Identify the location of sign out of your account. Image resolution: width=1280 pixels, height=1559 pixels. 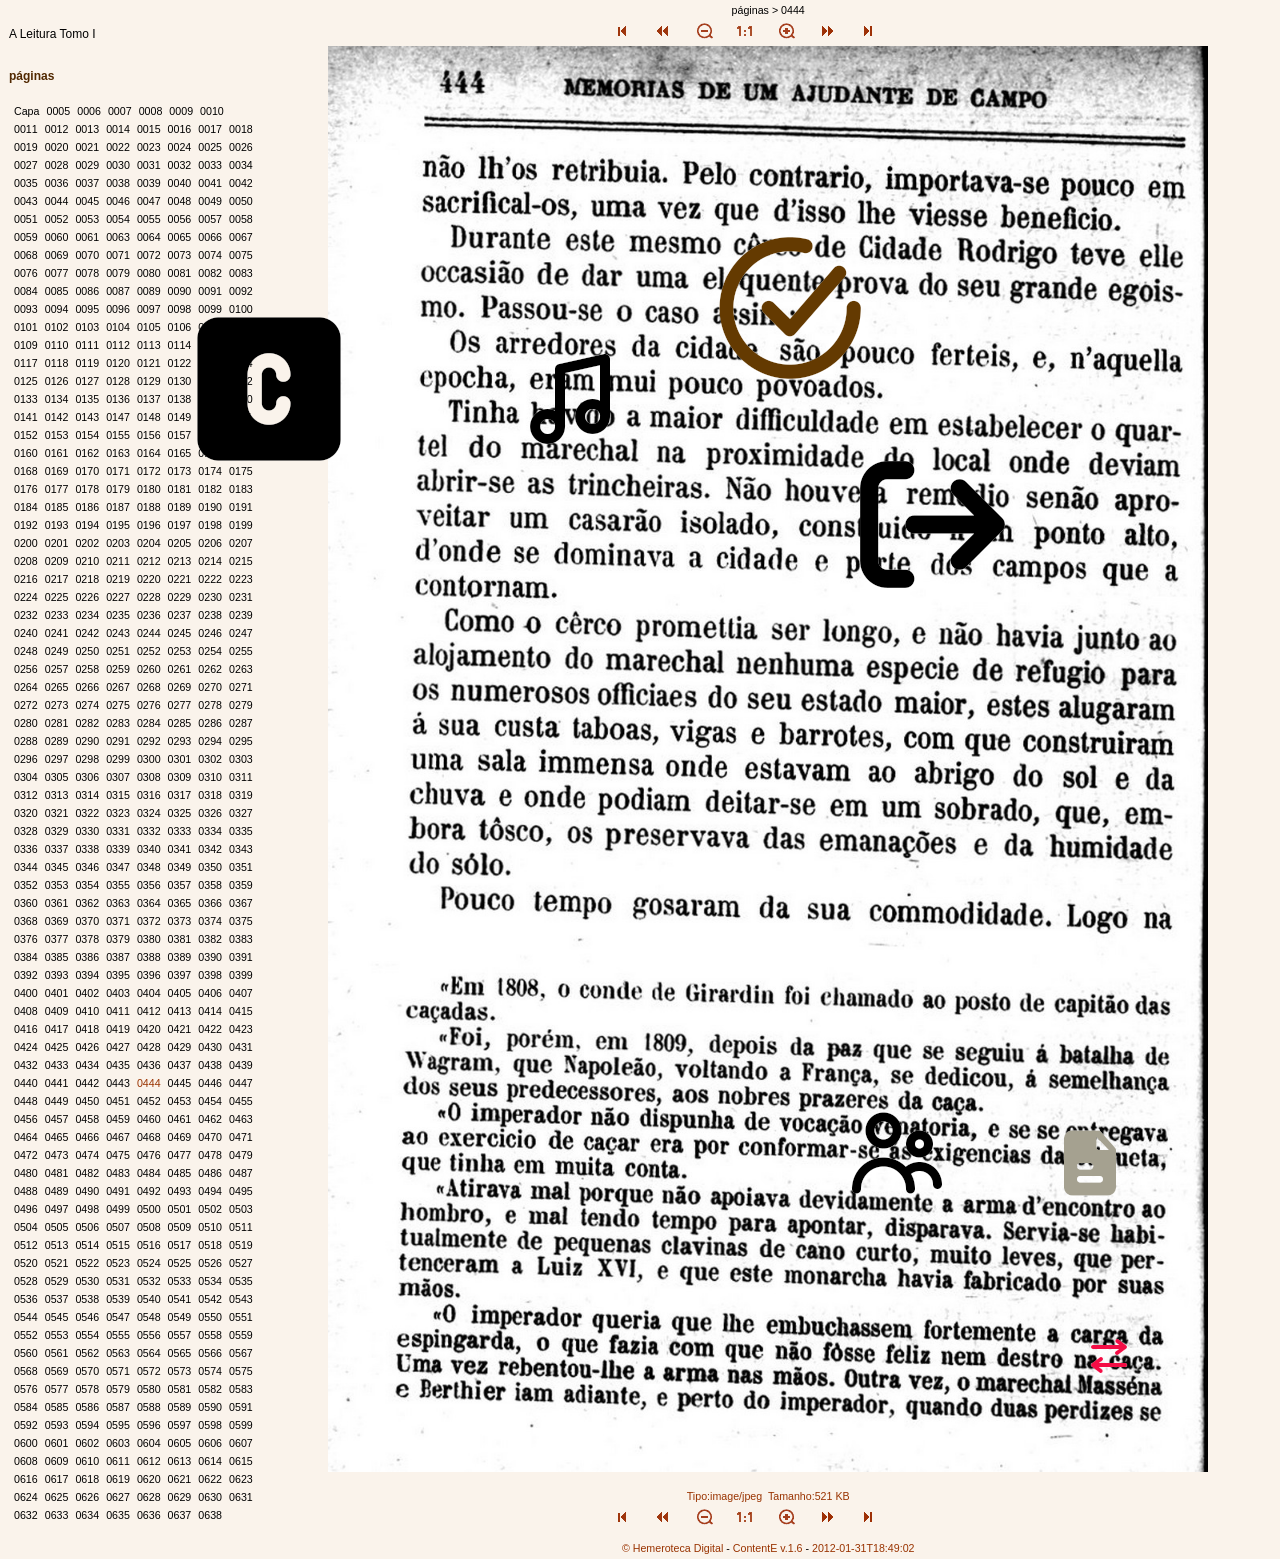
(932, 524).